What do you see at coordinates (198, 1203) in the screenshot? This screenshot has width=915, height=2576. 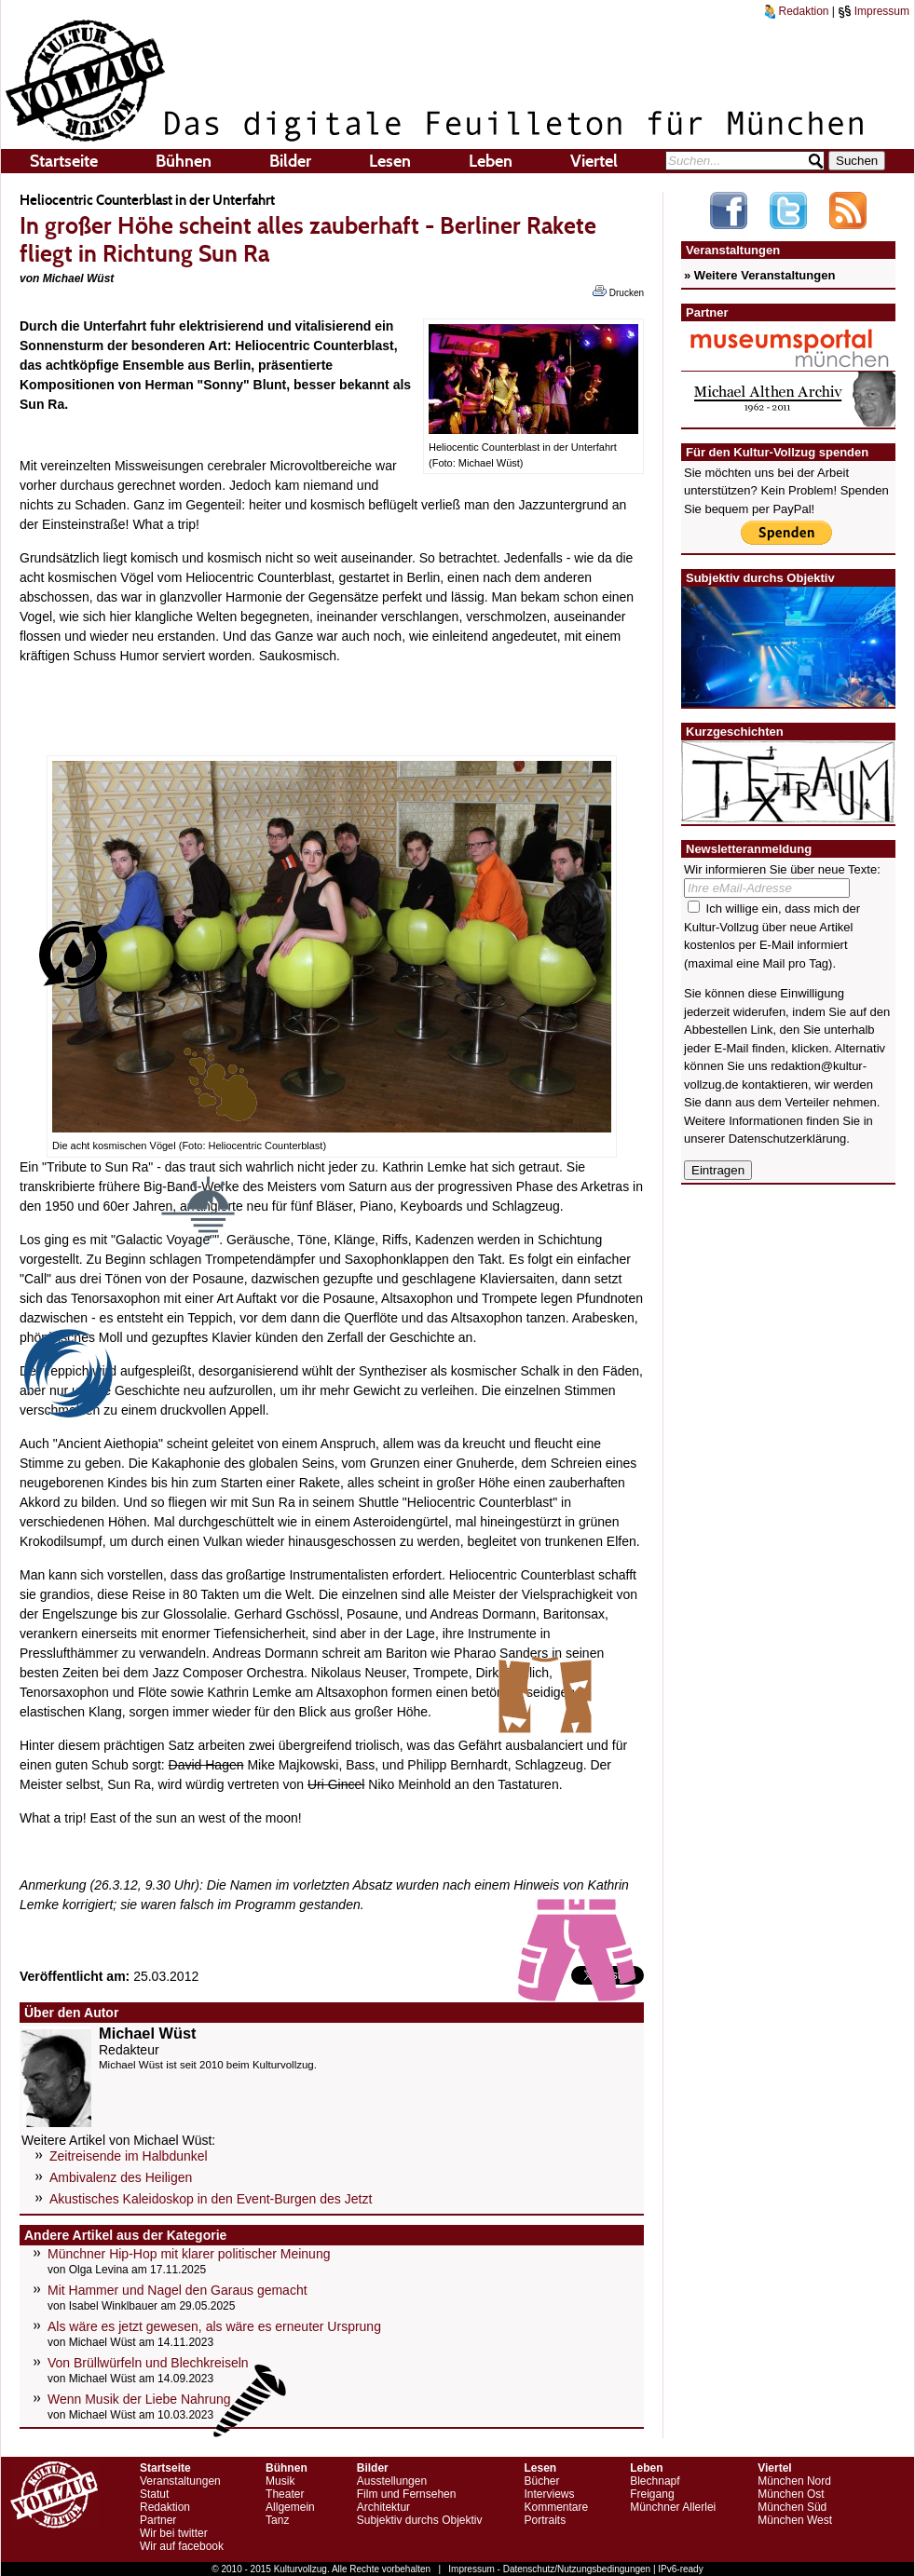 I see `view ocean or maritime content` at bounding box center [198, 1203].